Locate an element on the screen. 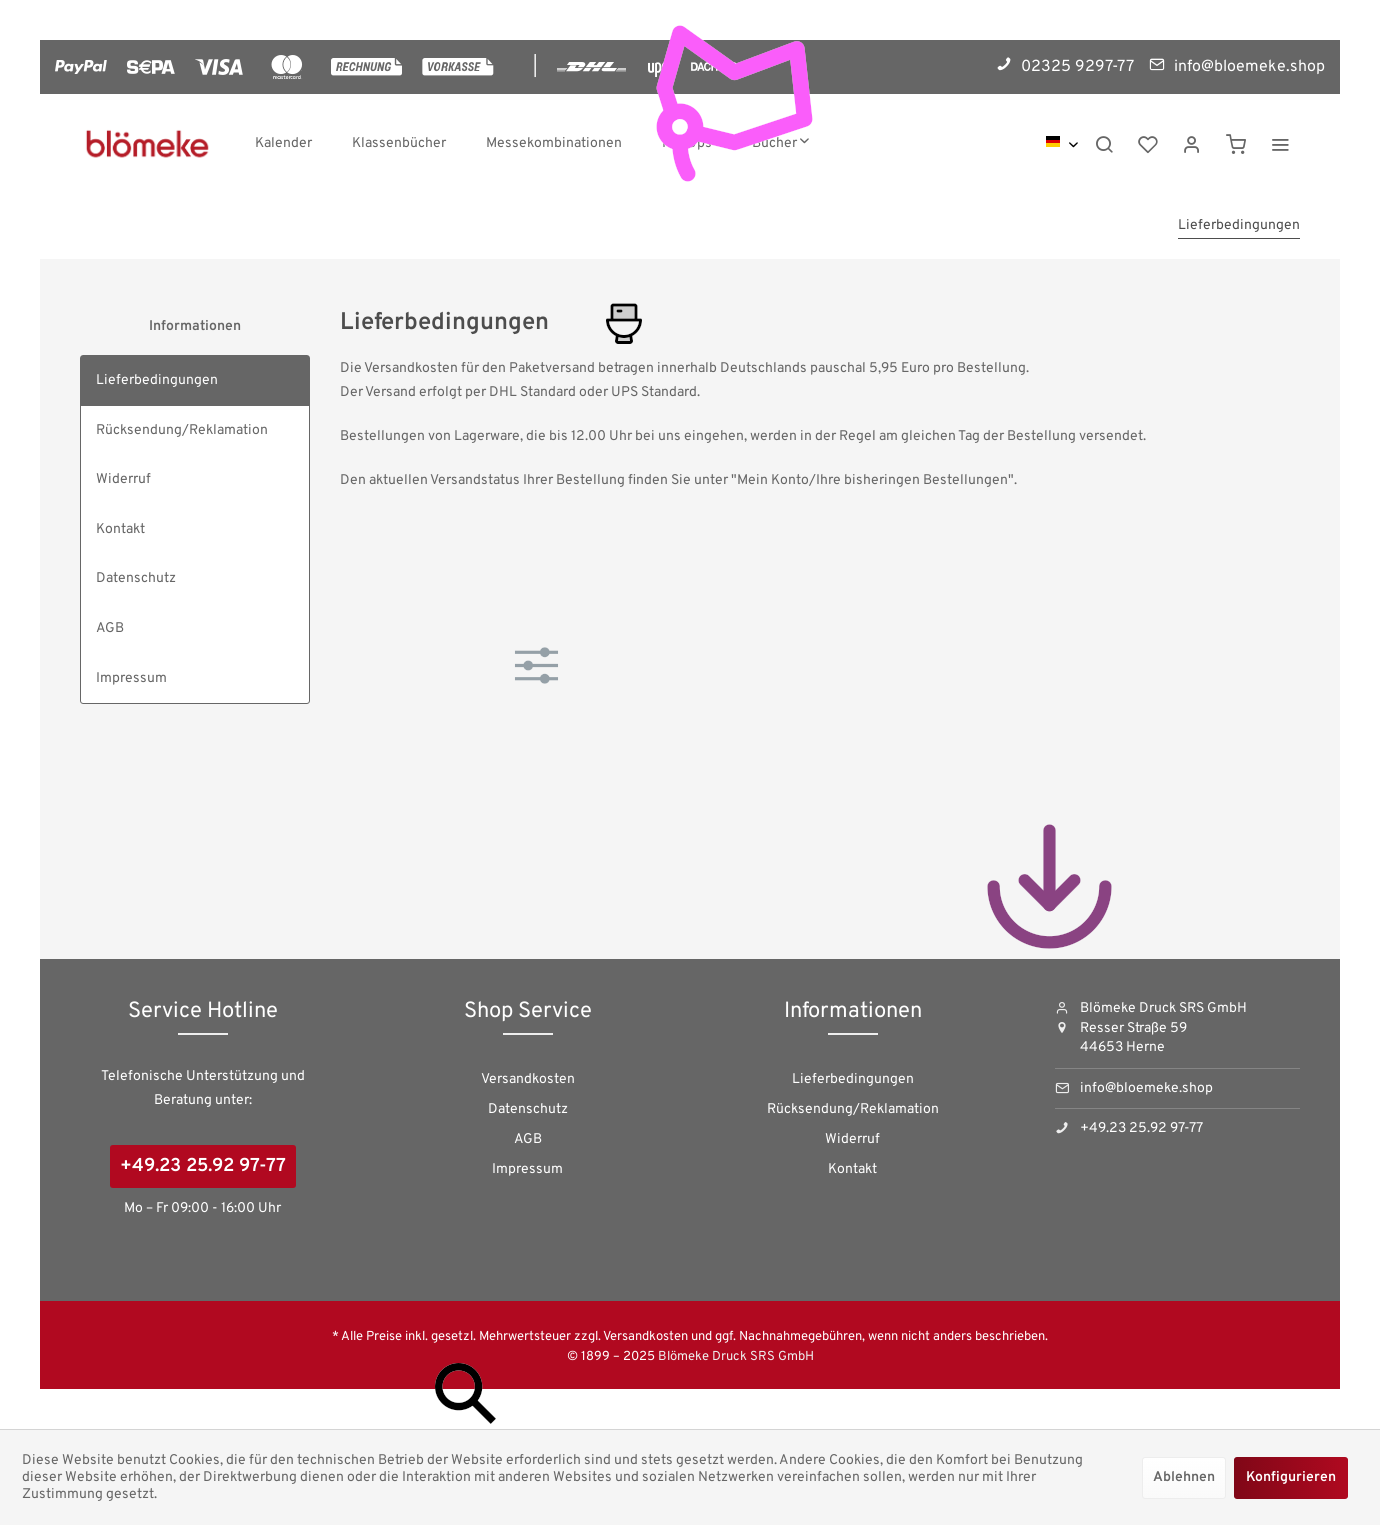  indicates restroom or bathroom location is located at coordinates (624, 323).